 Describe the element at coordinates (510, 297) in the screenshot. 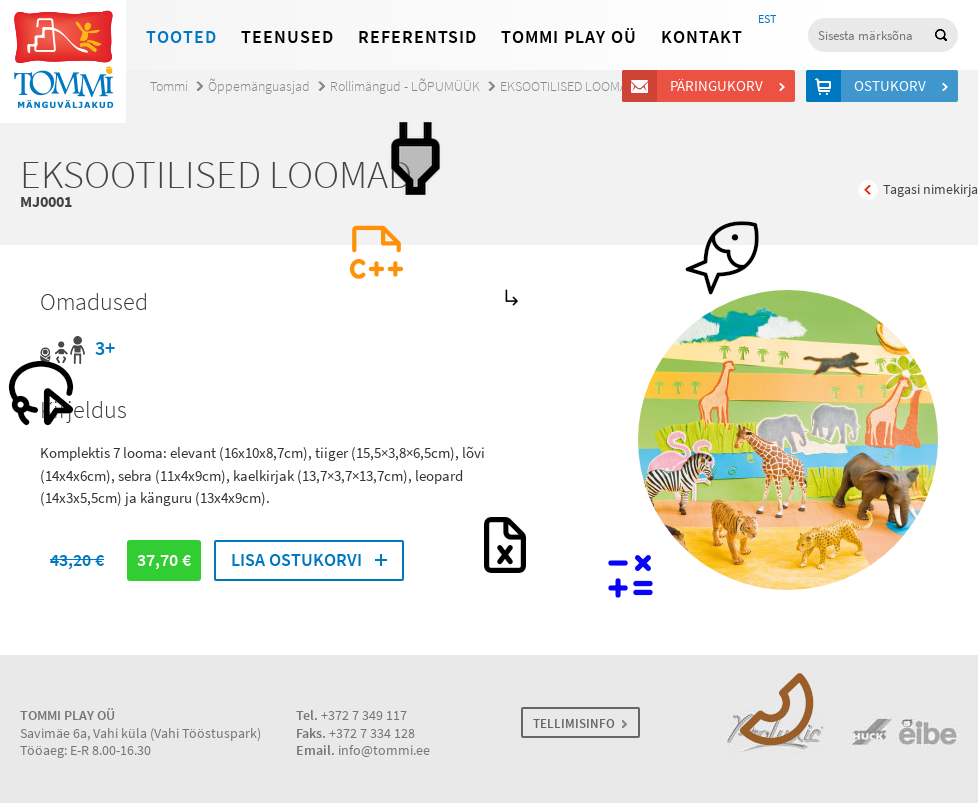

I see `move item down and to the right` at that location.